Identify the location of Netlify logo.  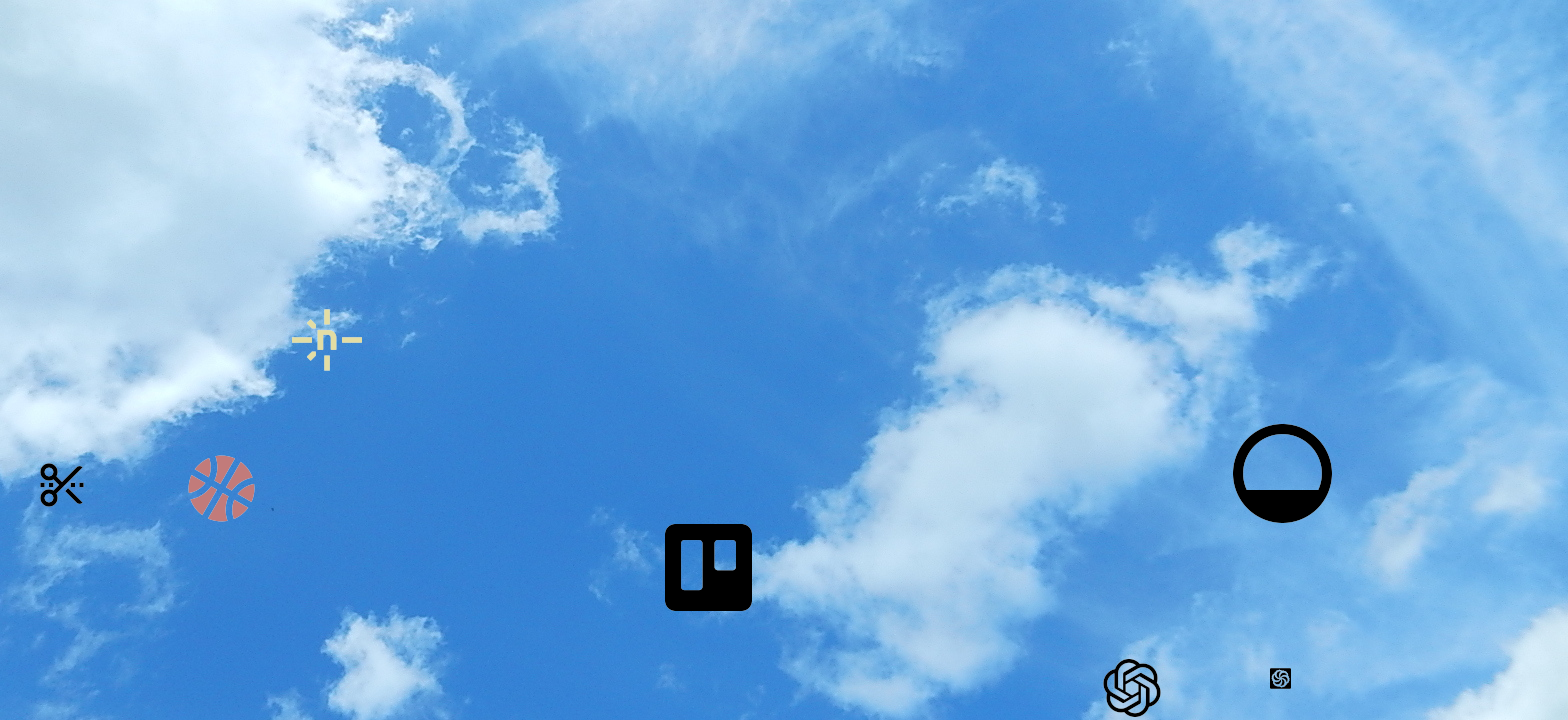
(327, 340).